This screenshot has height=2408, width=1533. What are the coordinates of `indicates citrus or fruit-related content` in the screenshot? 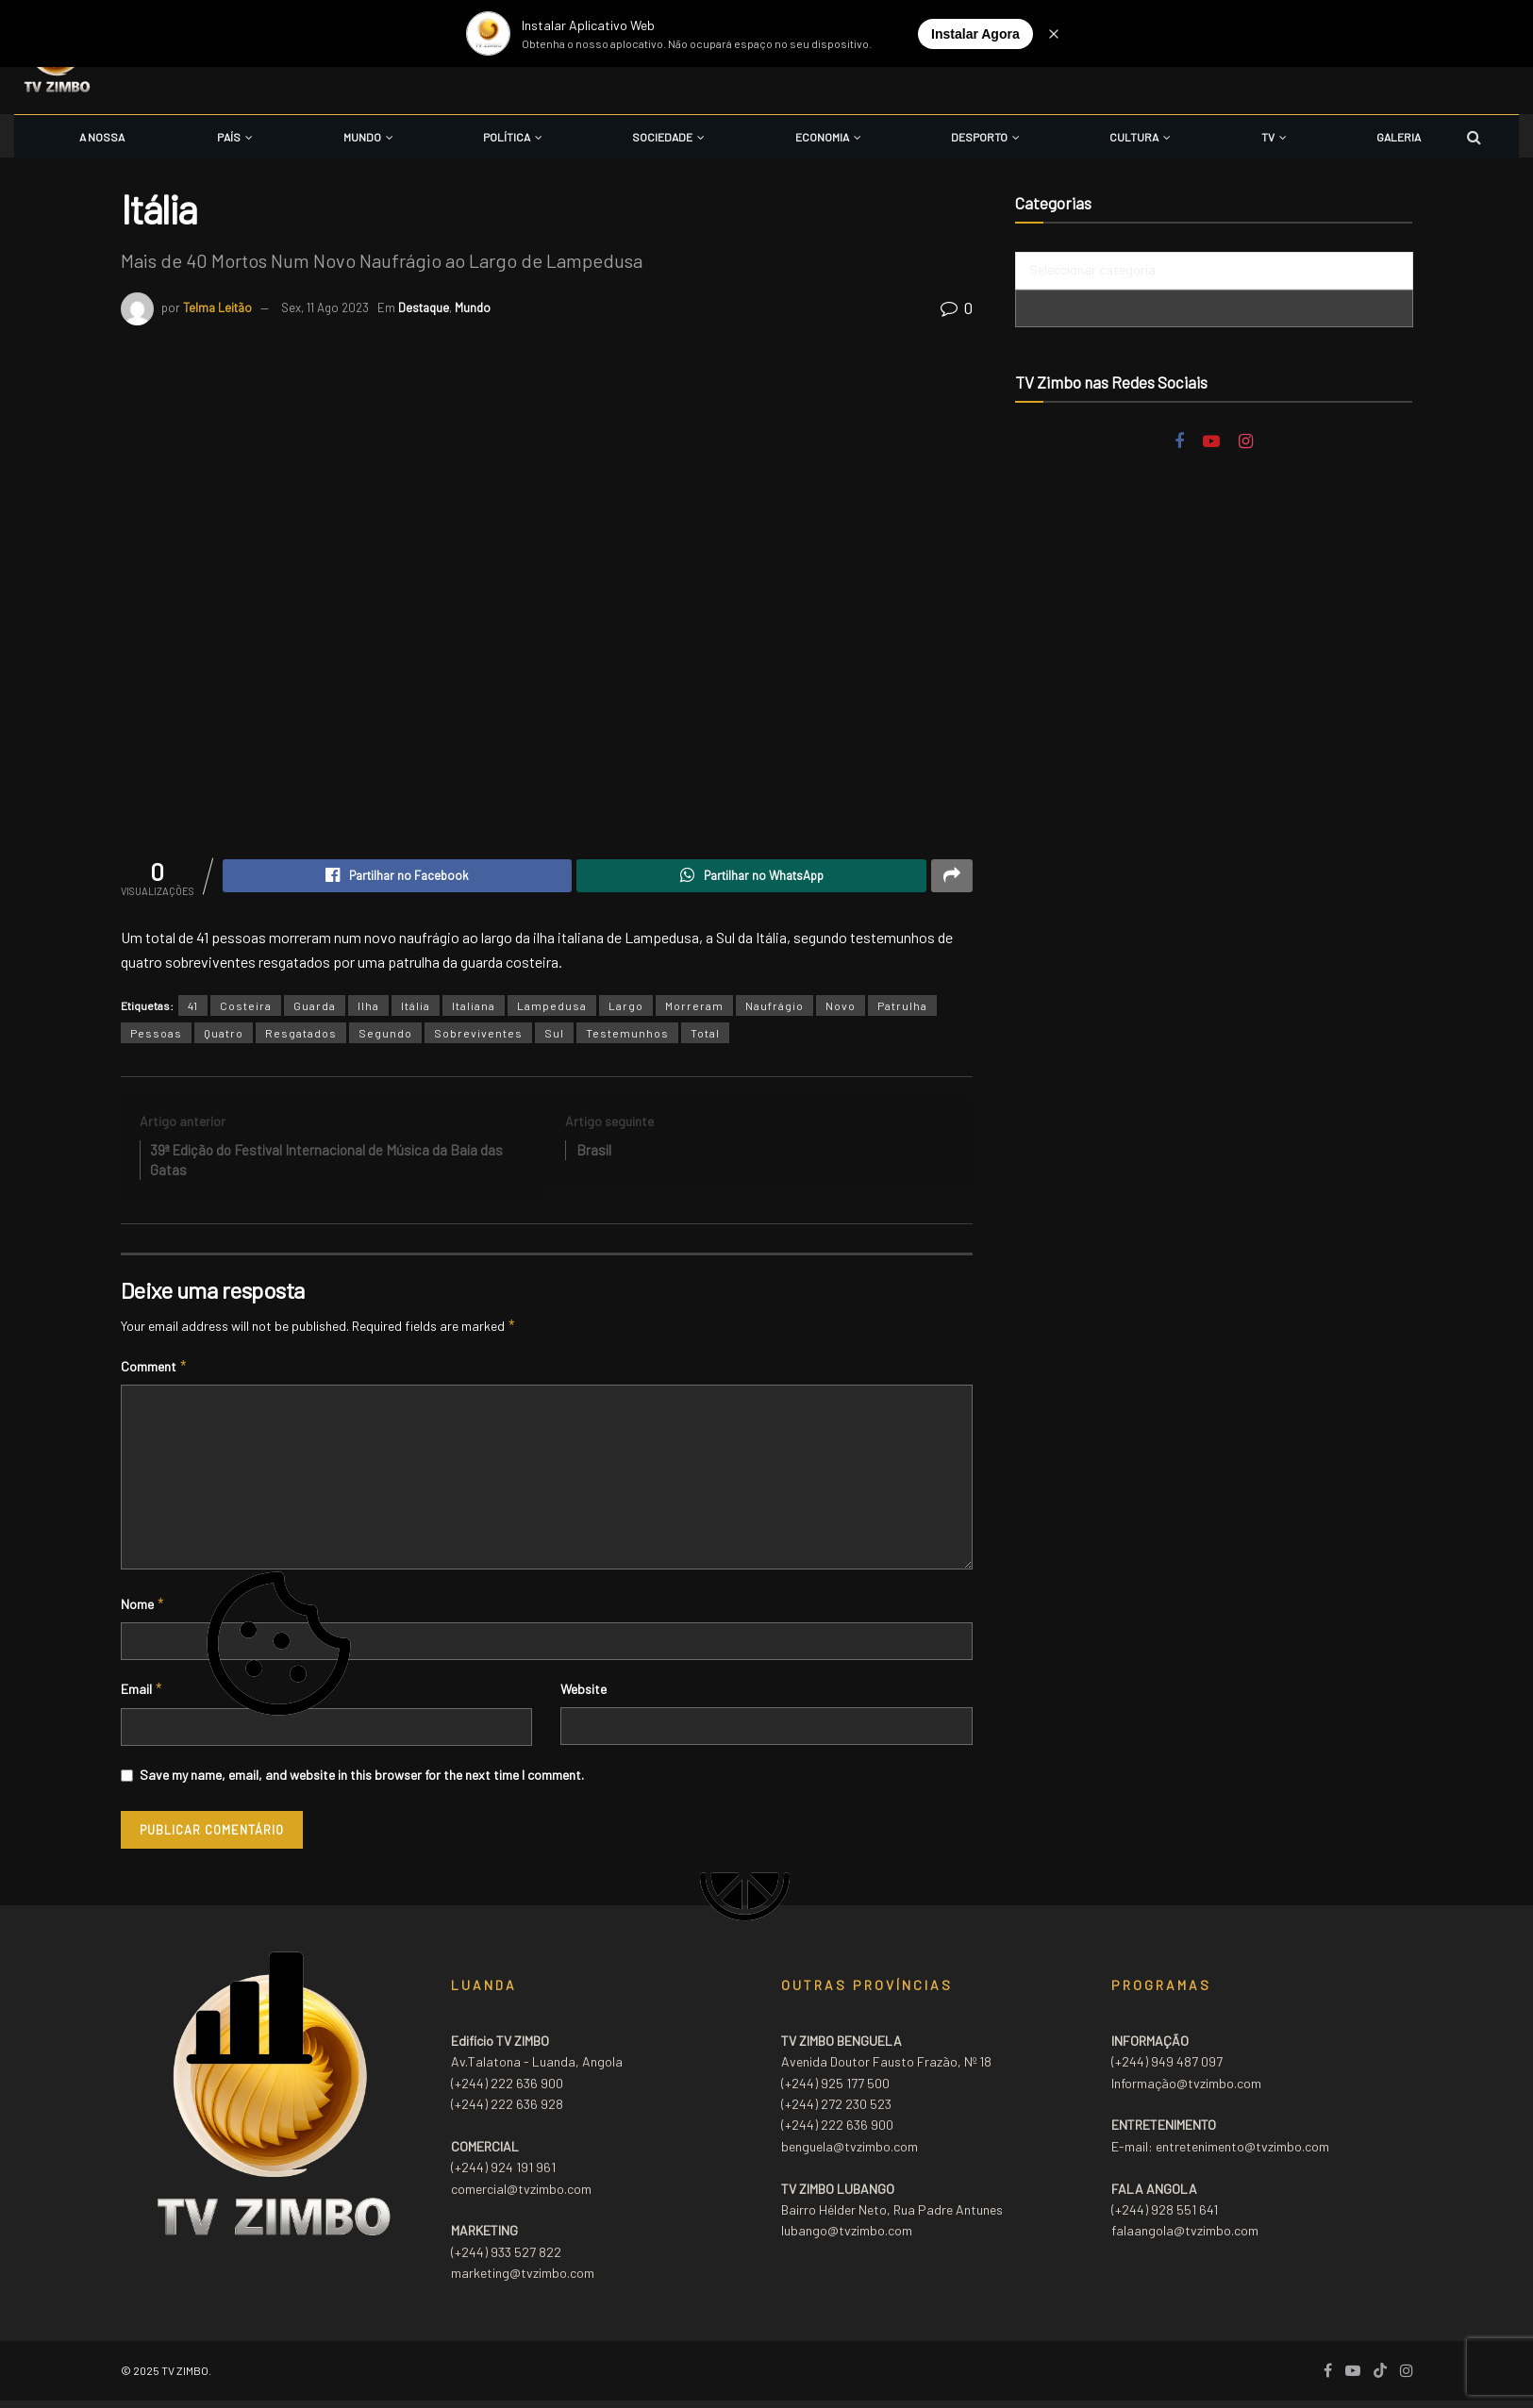 It's located at (744, 1889).